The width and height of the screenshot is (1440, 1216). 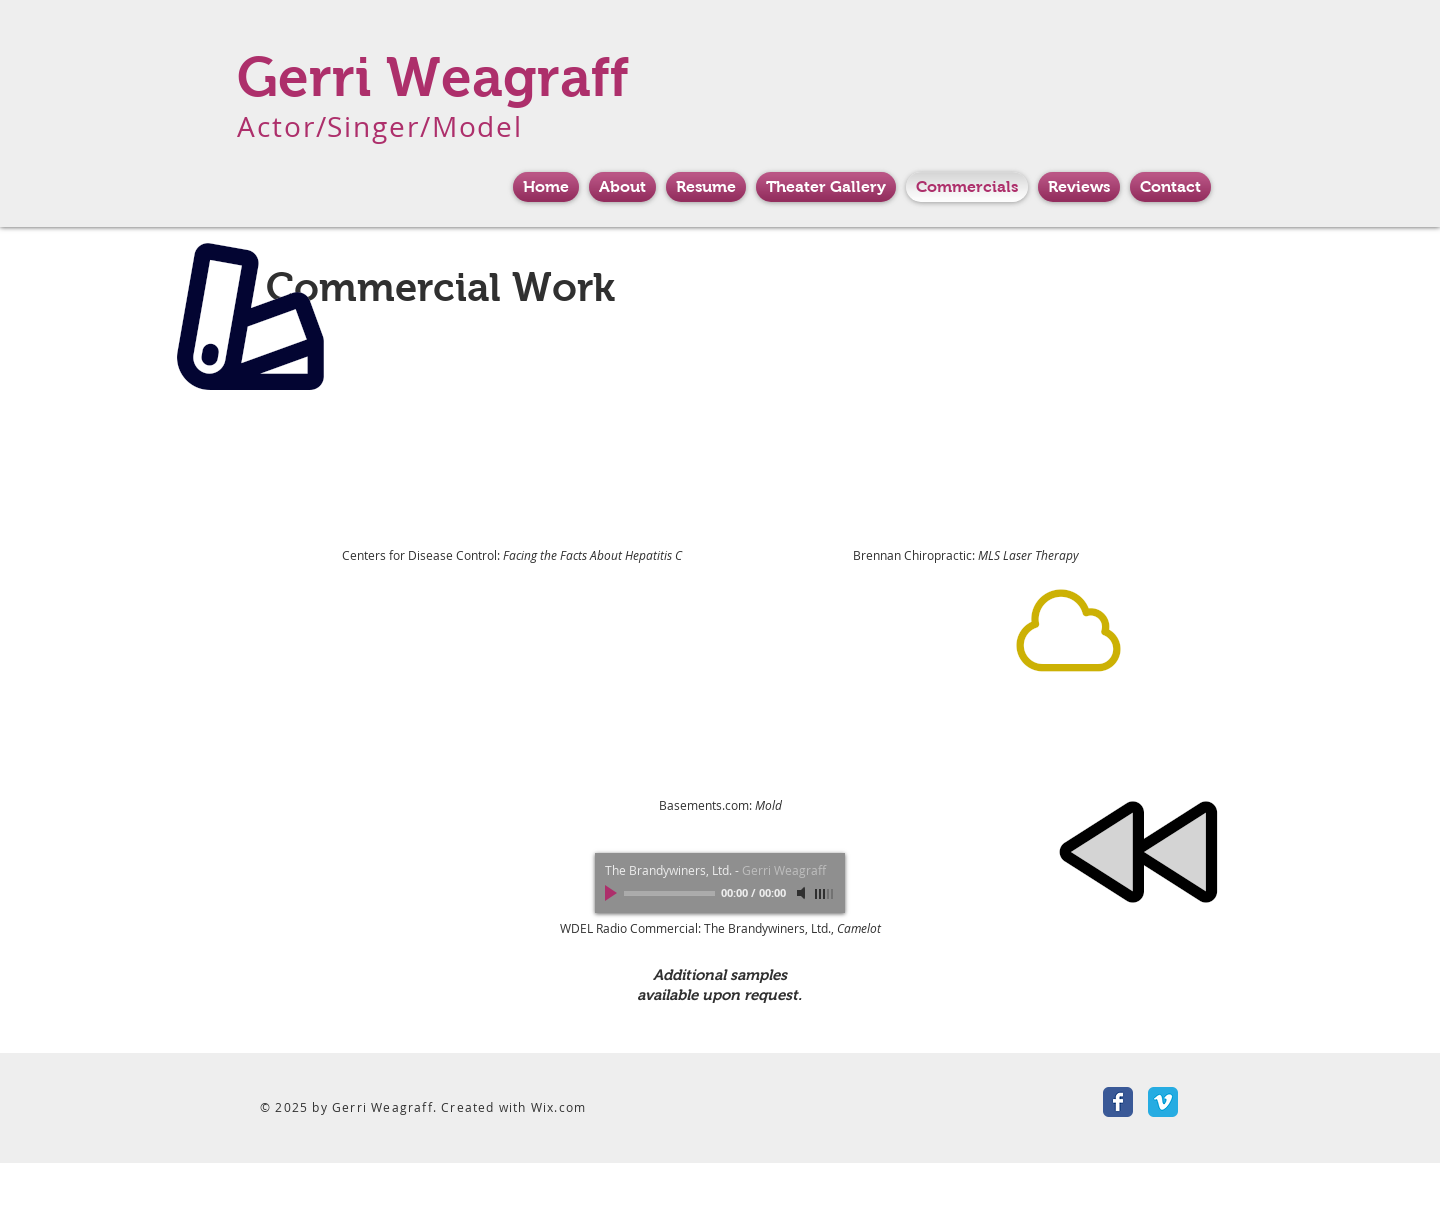 I want to click on access cloud storage, so click(x=1068, y=630).